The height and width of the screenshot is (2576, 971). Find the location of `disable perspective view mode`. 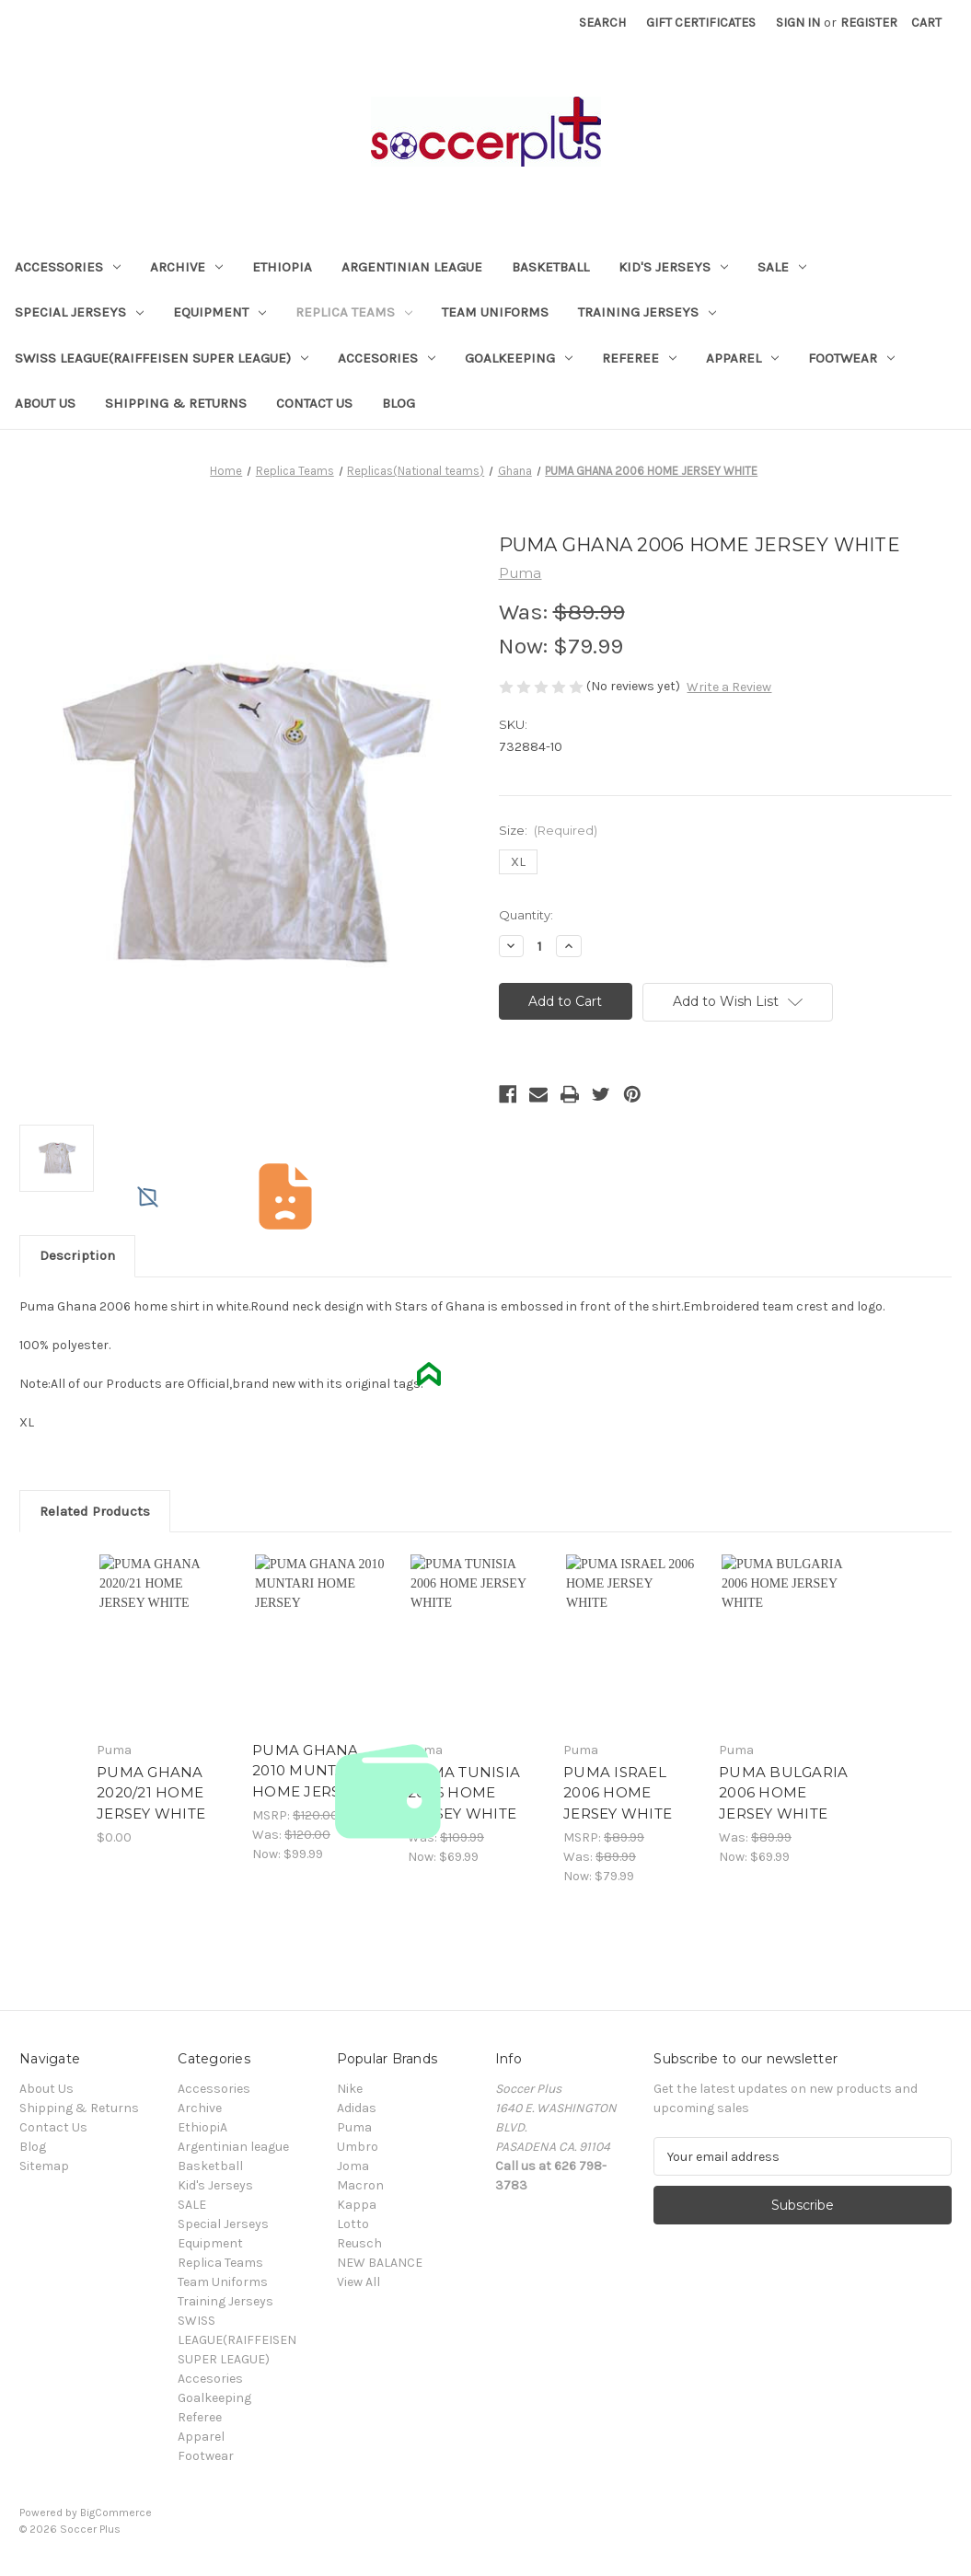

disable perspective view mode is located at coordinates (147, 1196).